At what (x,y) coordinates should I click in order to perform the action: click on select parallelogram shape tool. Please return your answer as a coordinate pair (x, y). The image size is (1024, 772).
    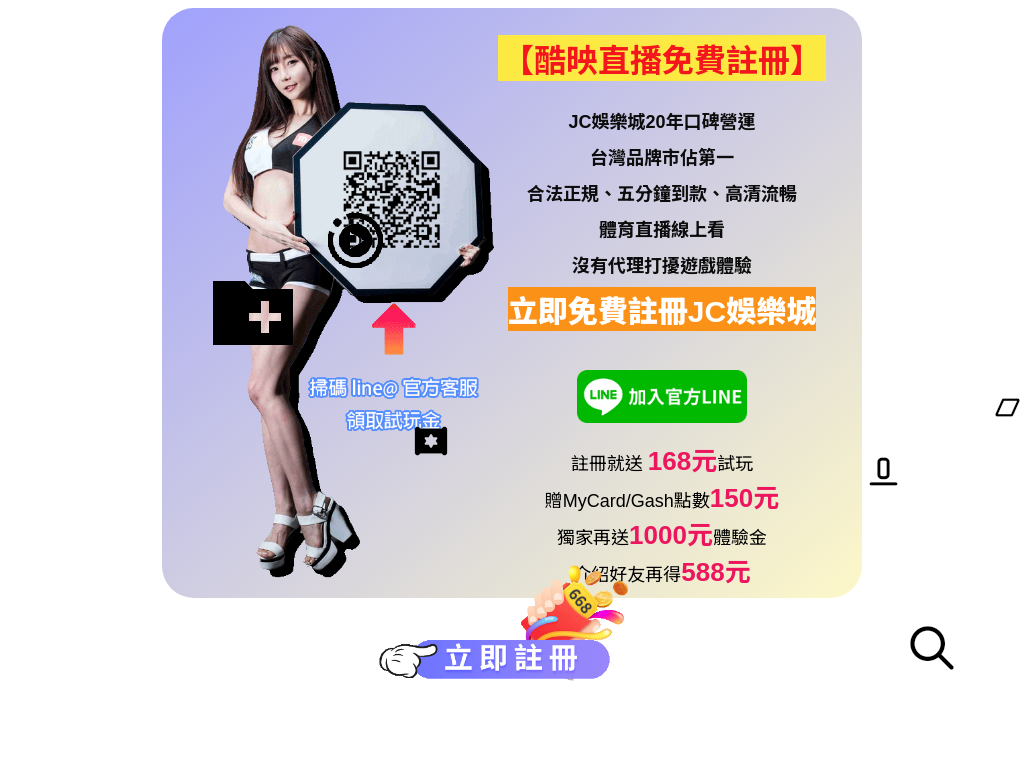
    Looking at the image, I should click on (1007, 407).